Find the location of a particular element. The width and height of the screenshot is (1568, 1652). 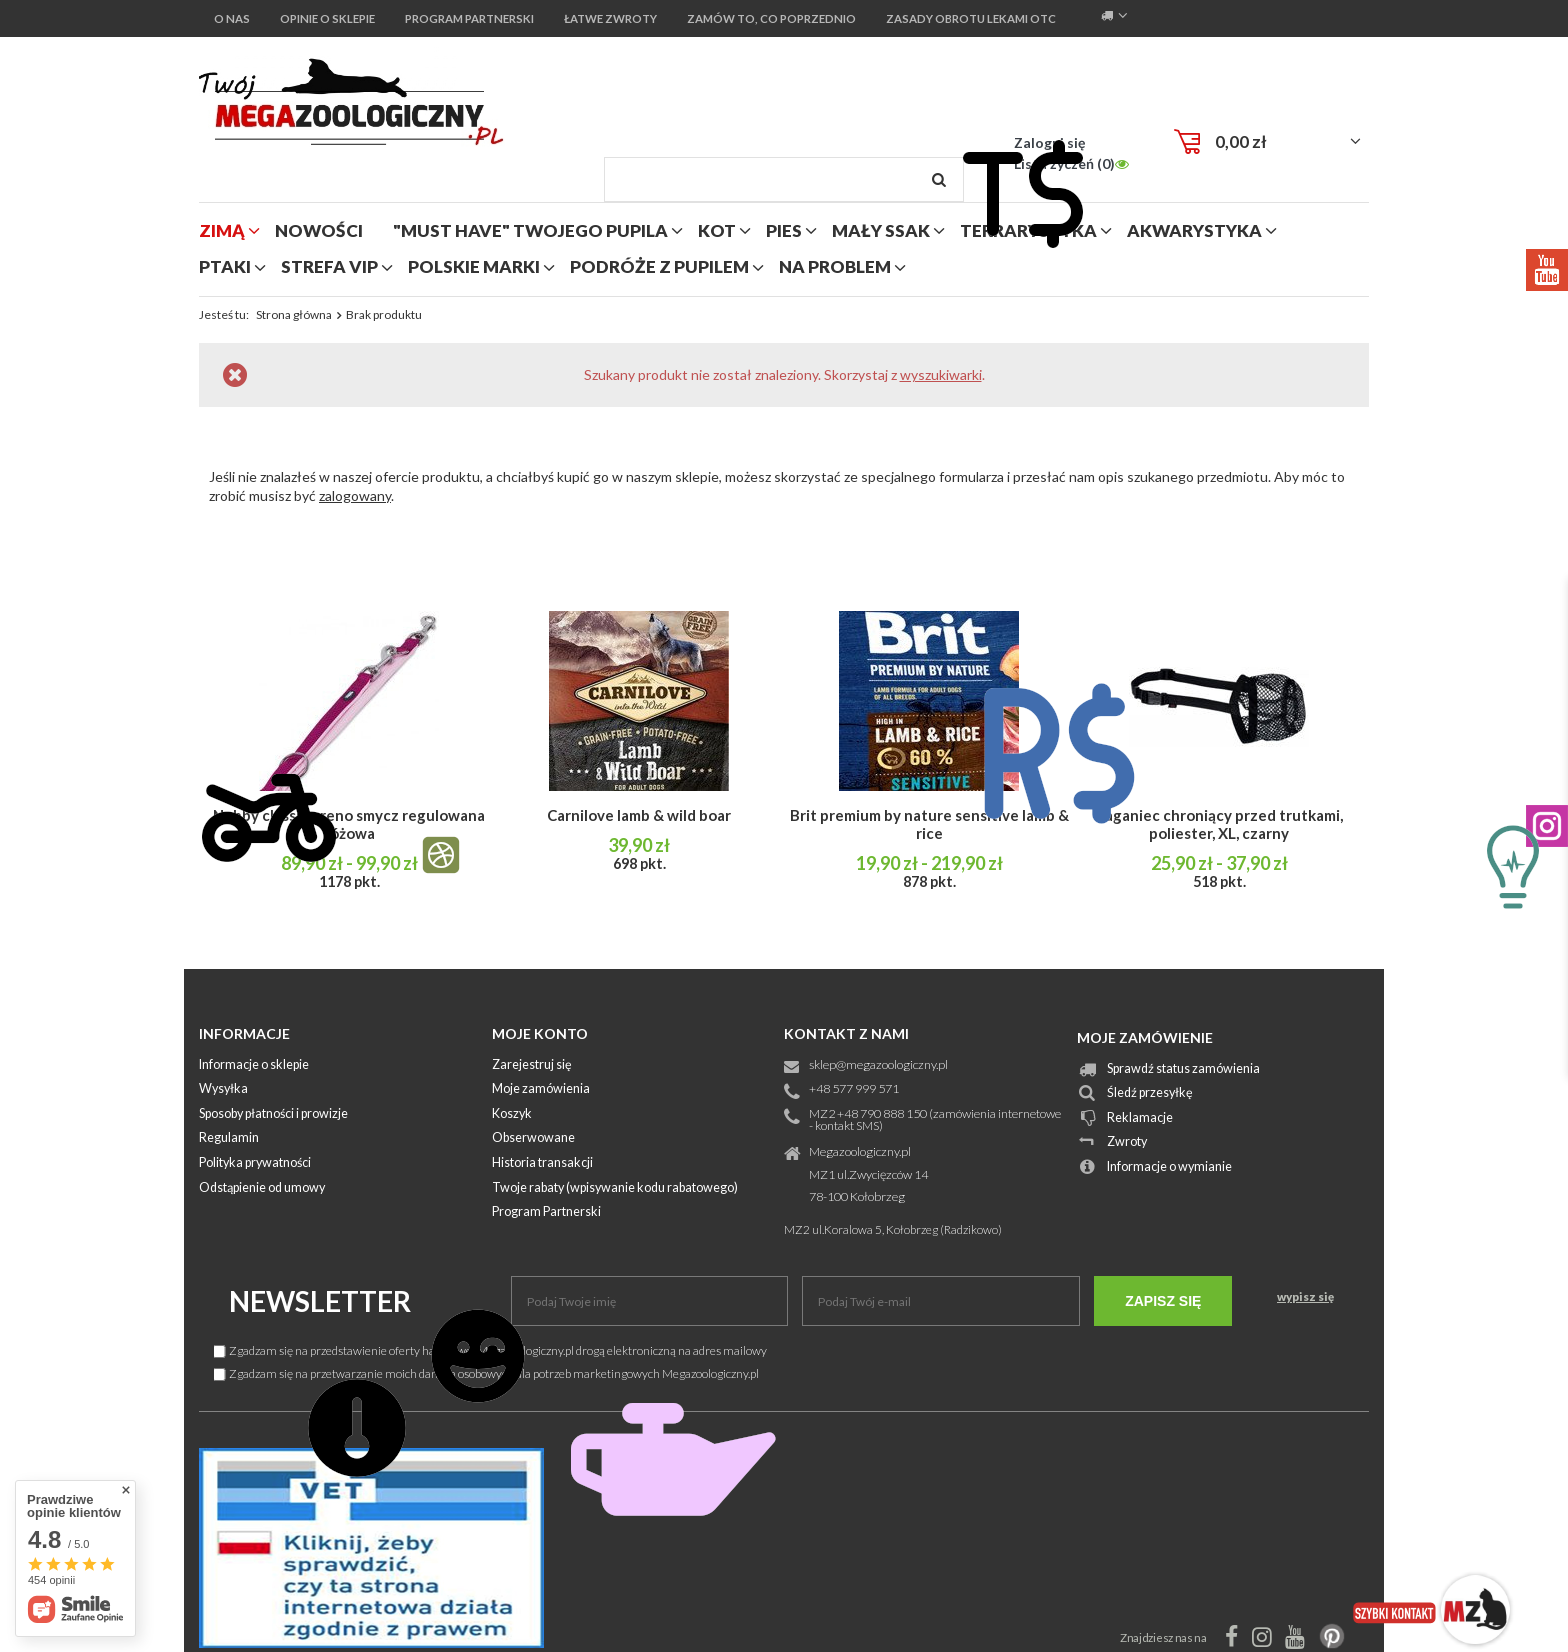

access maintenance or service settings is located at coordinates (673, 1464).